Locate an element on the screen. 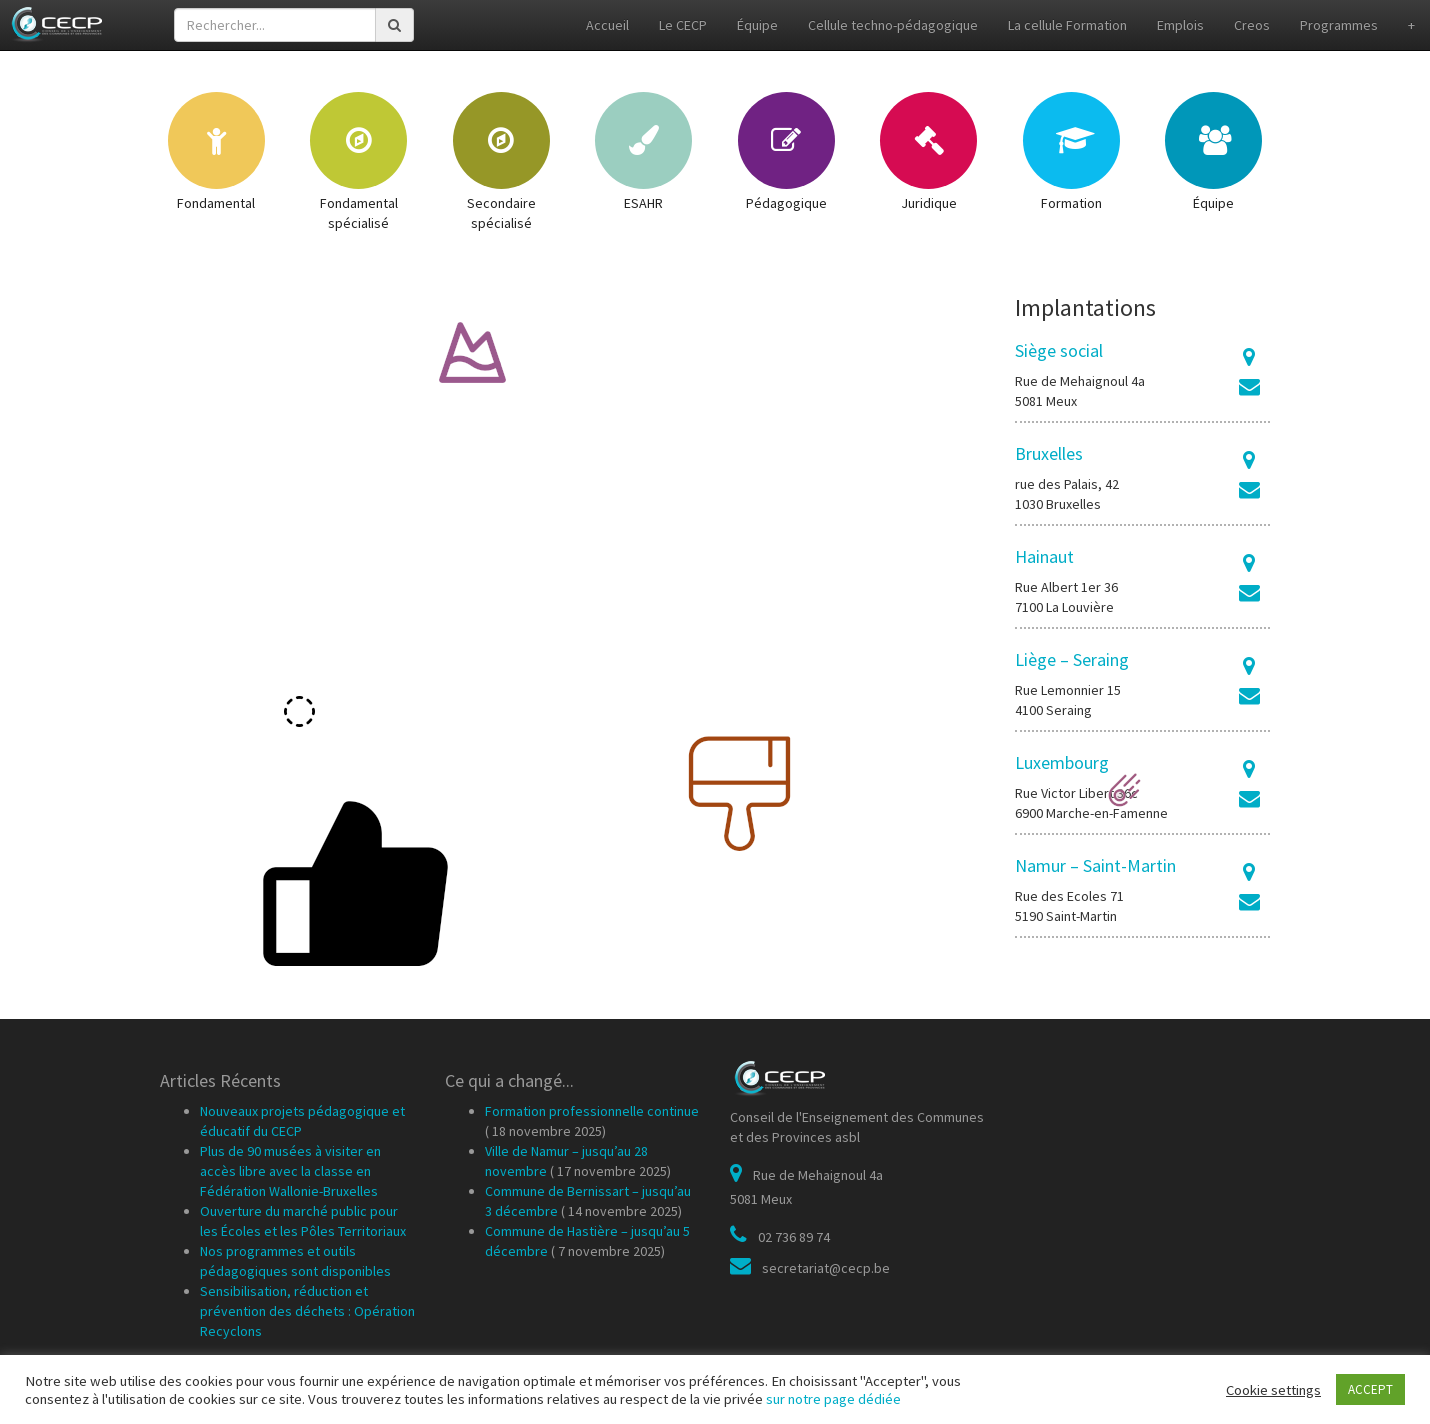 This screenshot has width=1430, height=1424. indicates a meteor or space-related feature is located at coordinates (1124, 790).